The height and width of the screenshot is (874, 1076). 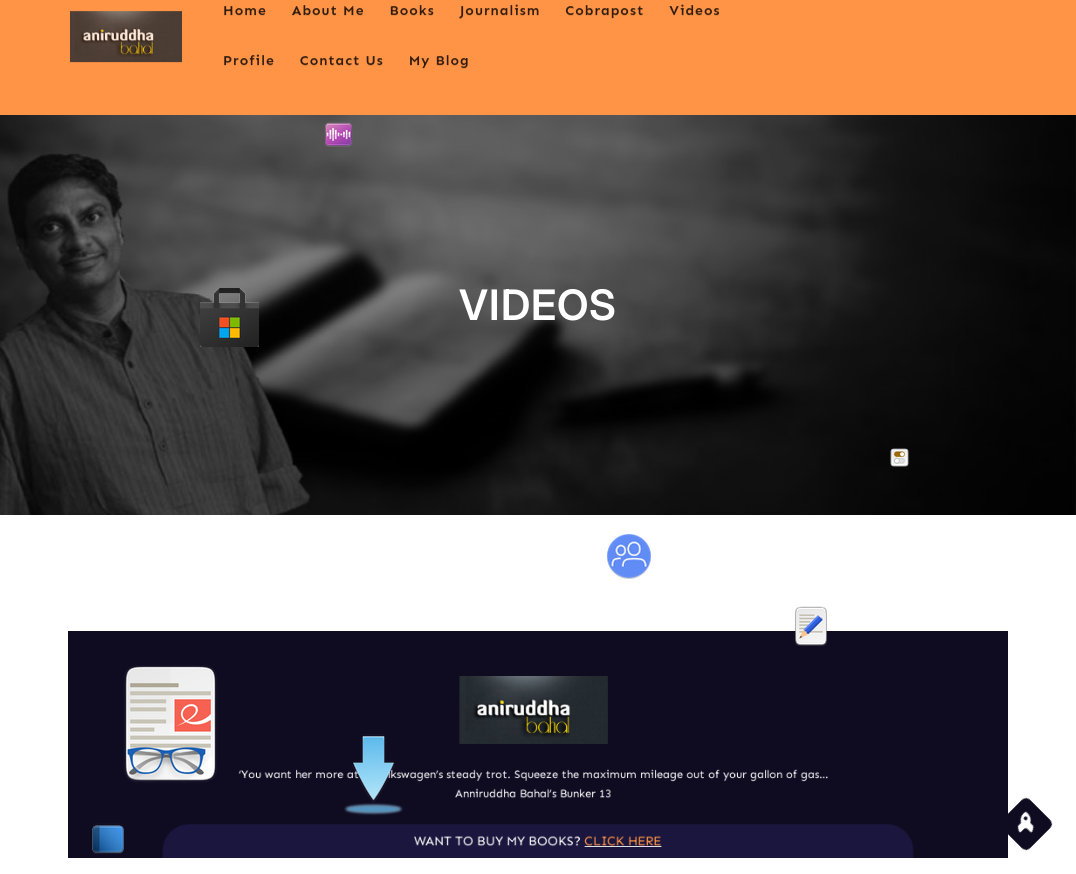 What do you see at coordinates (170, 723) in the screenshot?
I see `open evince document viewer` at bounding box center [170, 723].